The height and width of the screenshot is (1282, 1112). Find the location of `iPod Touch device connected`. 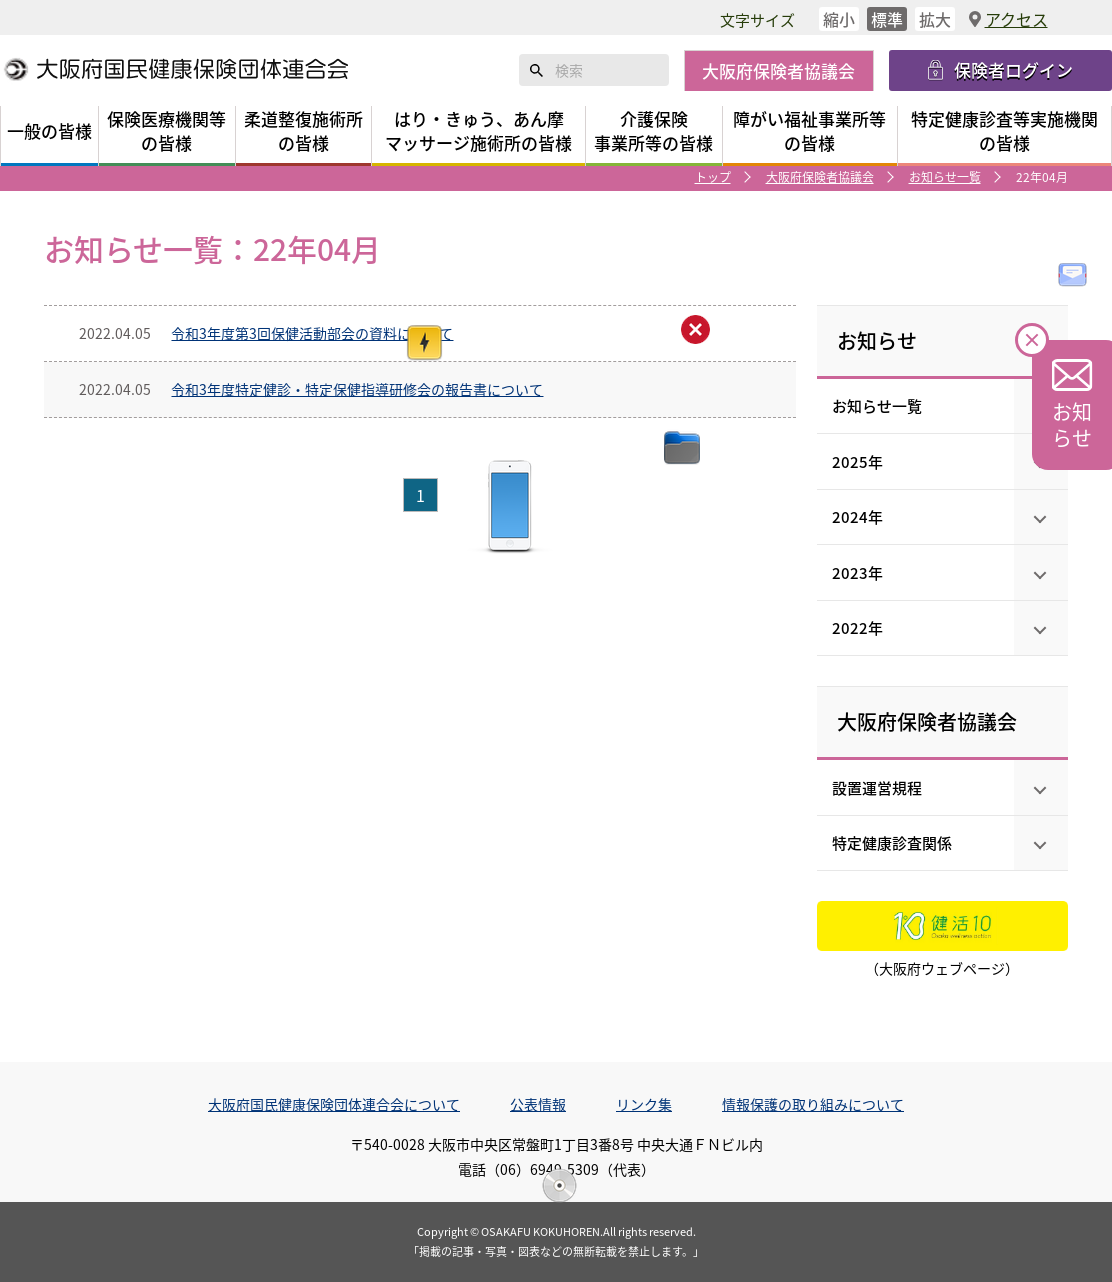

iPod Touch device connected is located at coordinates (510, 507).